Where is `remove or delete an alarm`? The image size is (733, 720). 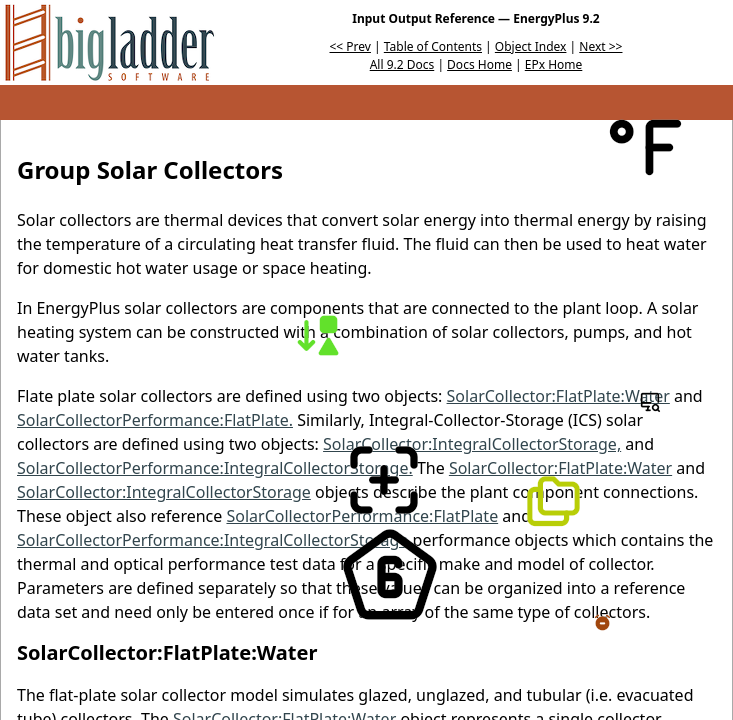 remove or delete an alarm is located at coordinates (602, 622).